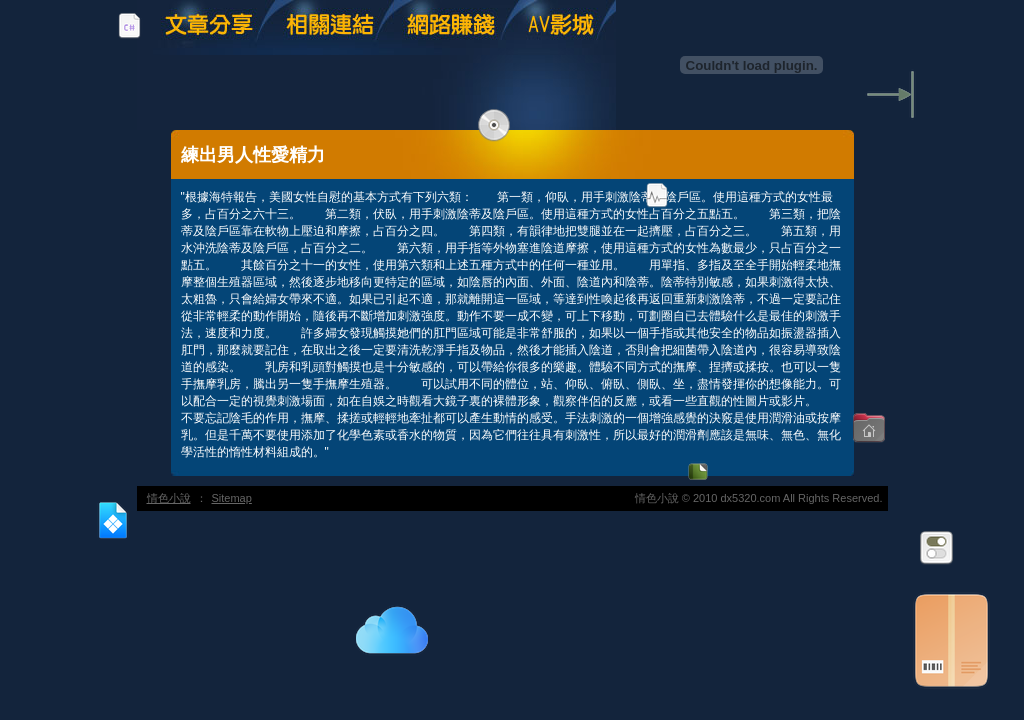 This screenshot has width=1024, height=720. What do you see at coordinates (890, 94) in the screenshot?
I see `go to the last item in a list or sequence` at bounding box center [890, 94].